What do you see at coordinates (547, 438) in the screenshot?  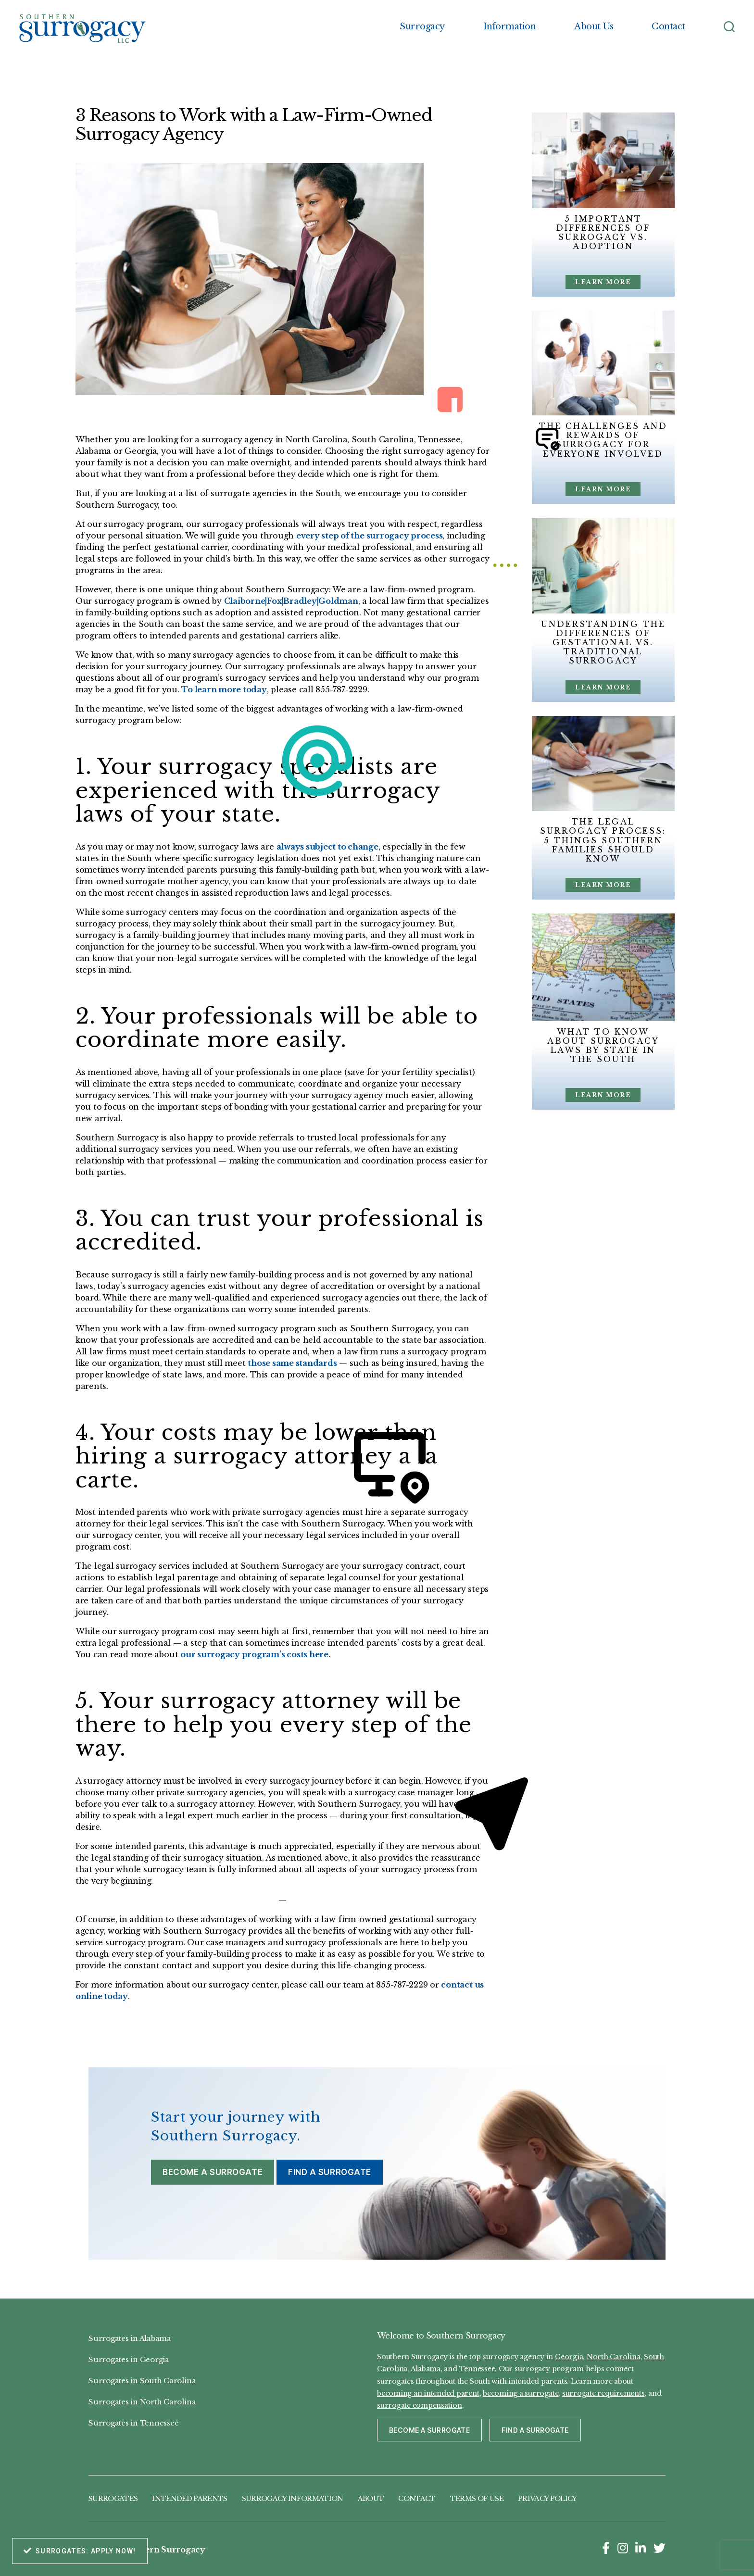 I see `cancel or block a message` at bounding box center [547, 438].